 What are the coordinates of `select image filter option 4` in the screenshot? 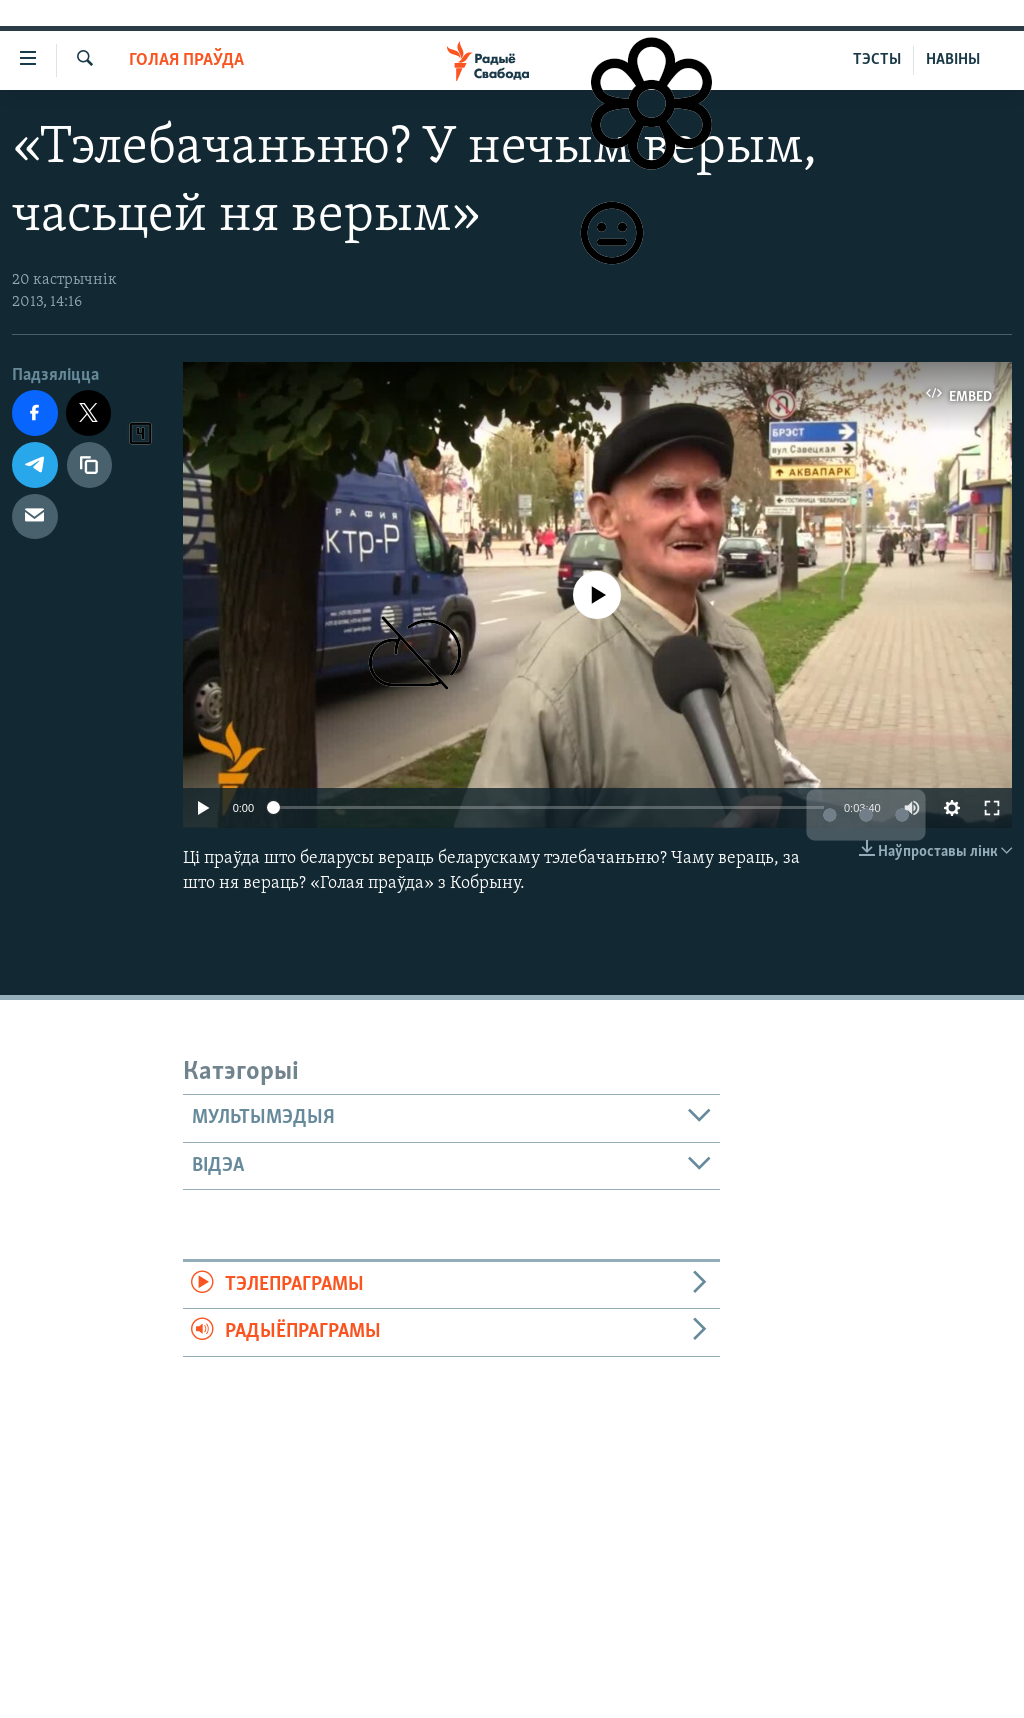 It's located at (140, 433).